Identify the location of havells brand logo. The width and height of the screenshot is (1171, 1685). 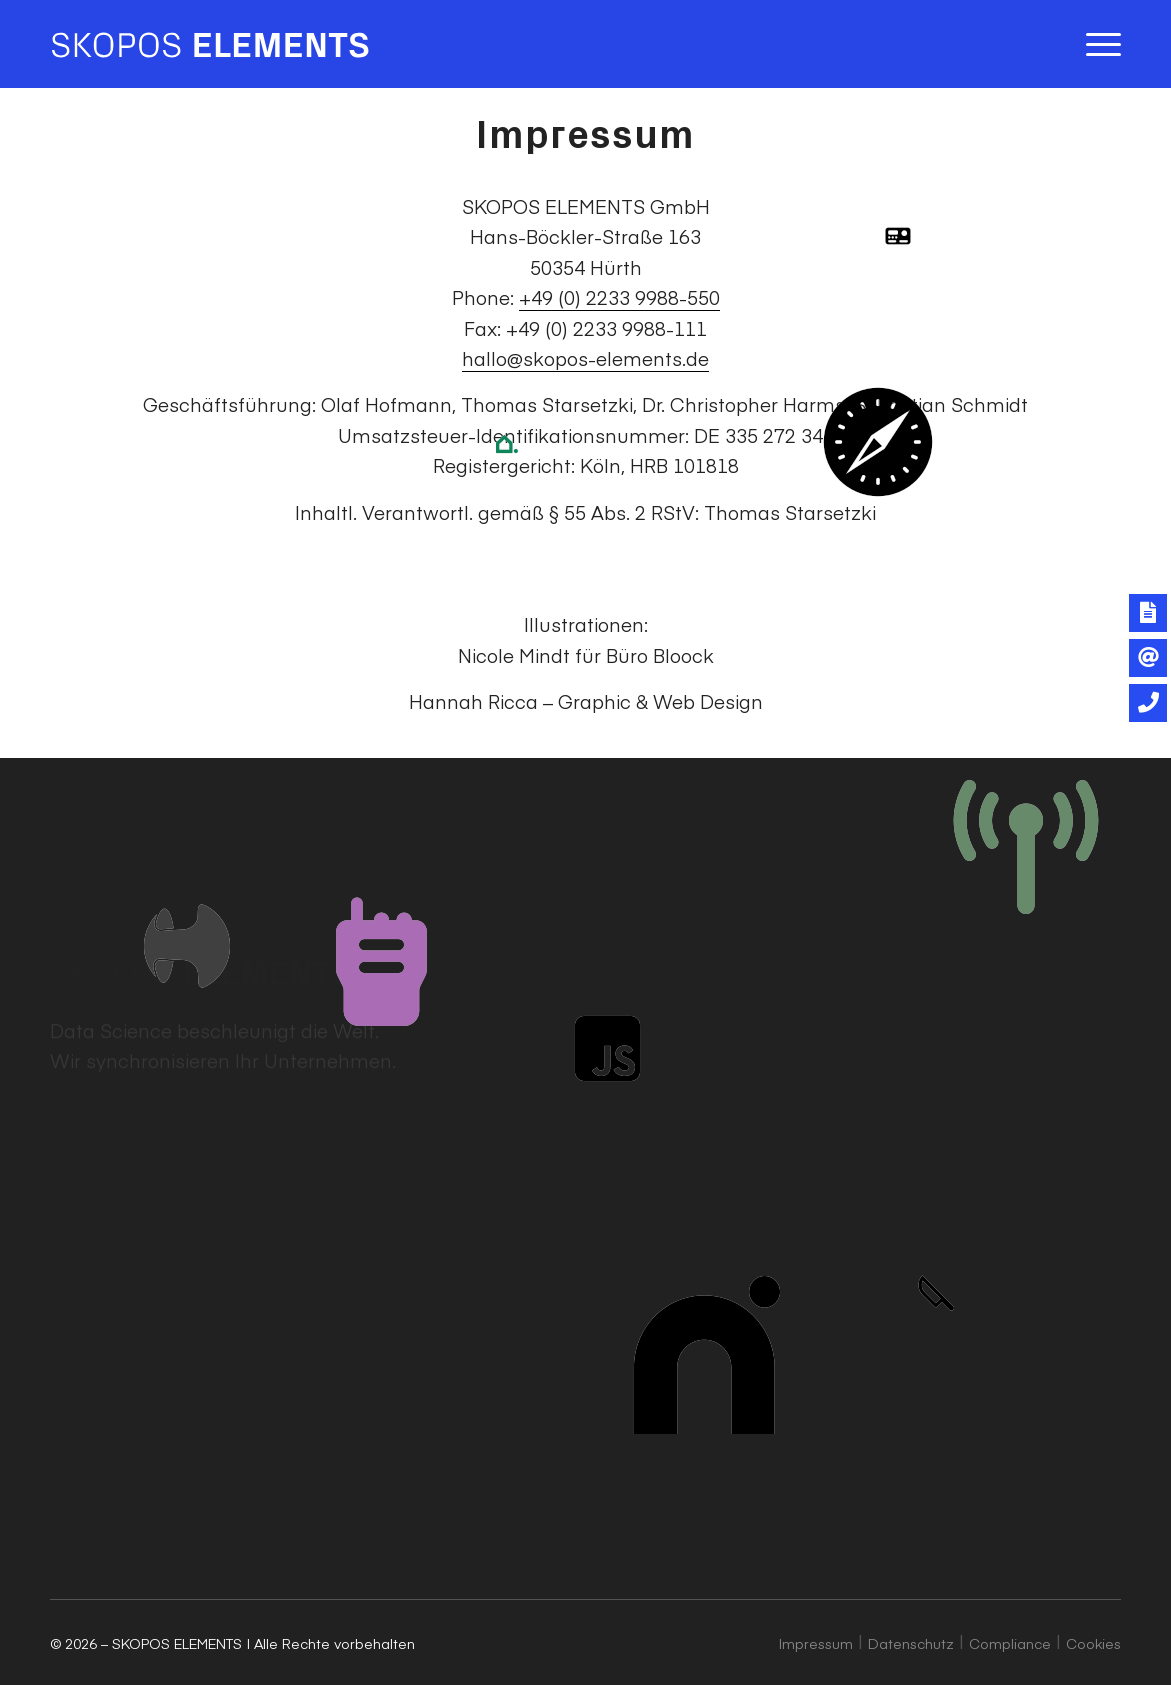
(187, 946).